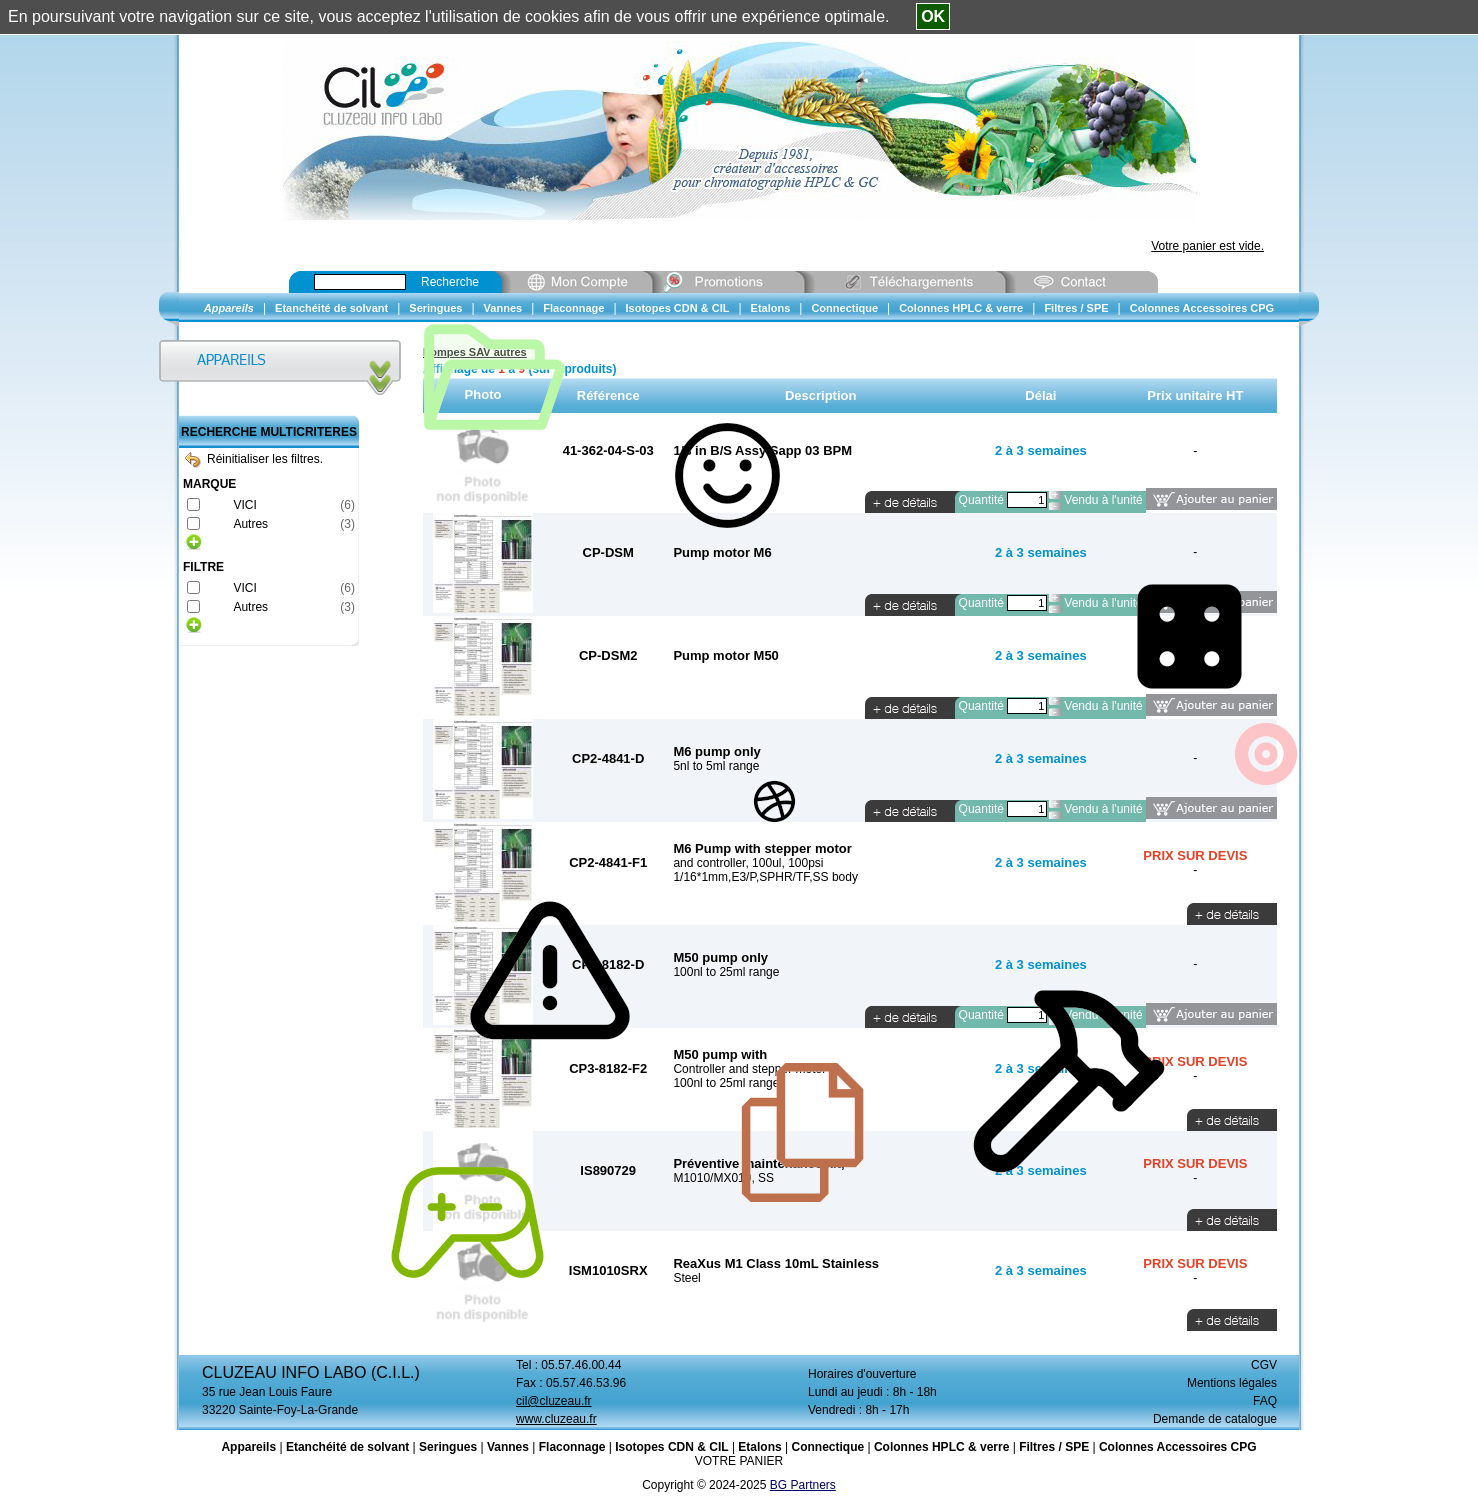 The width and height of the screenshot is (1478, 1502). What do you see at coordinates (550, 974) in the screenshot?
I see `indicates a warning or caution state` at bounding box center [550, 974].